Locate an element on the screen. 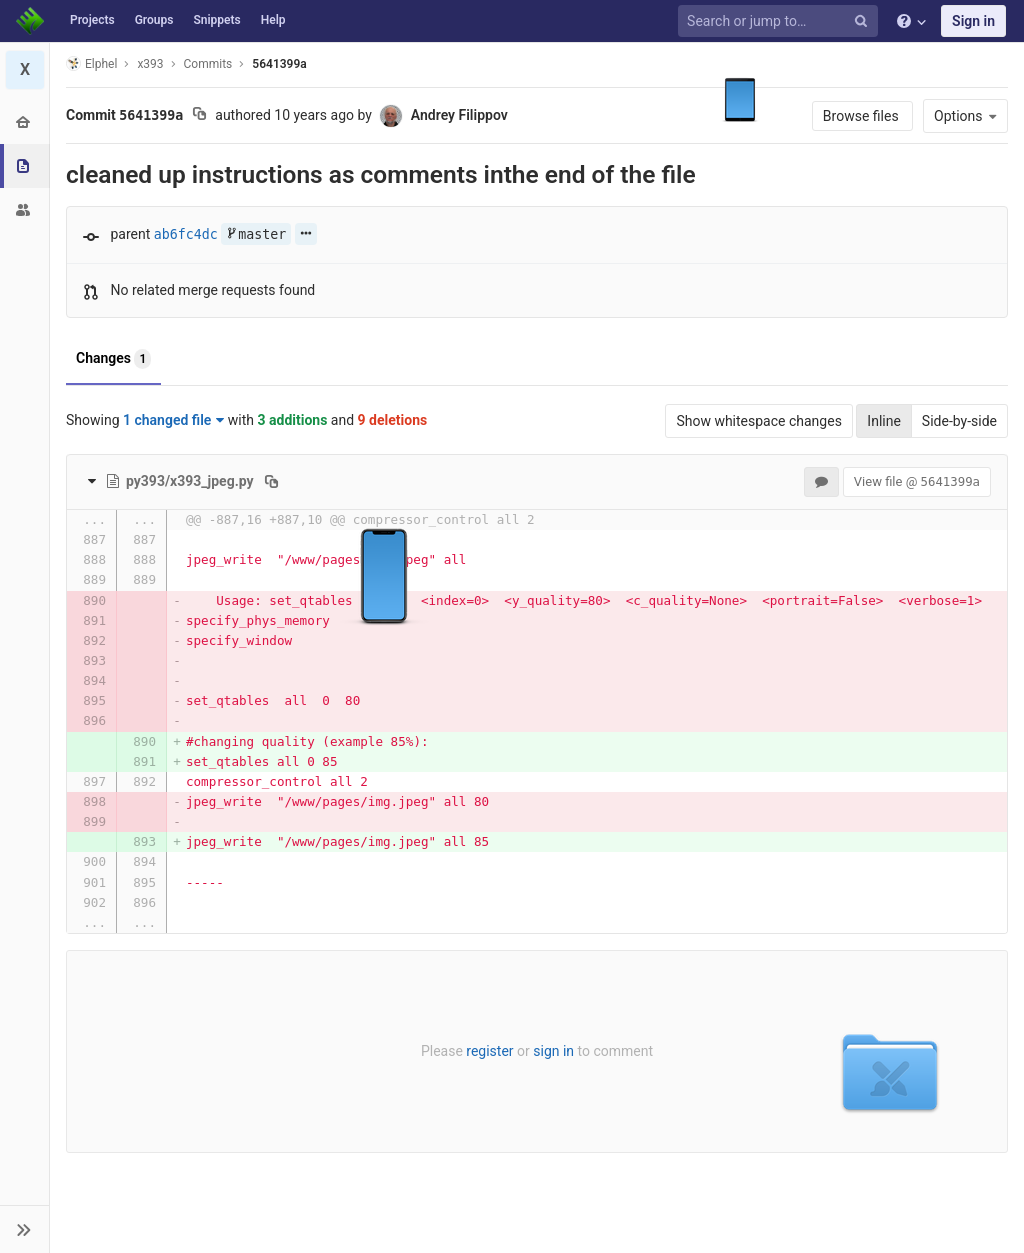 The width and height of the screenshot is (1024, 1253). open graphics or design files folder is located at coordinates (890, 1072).